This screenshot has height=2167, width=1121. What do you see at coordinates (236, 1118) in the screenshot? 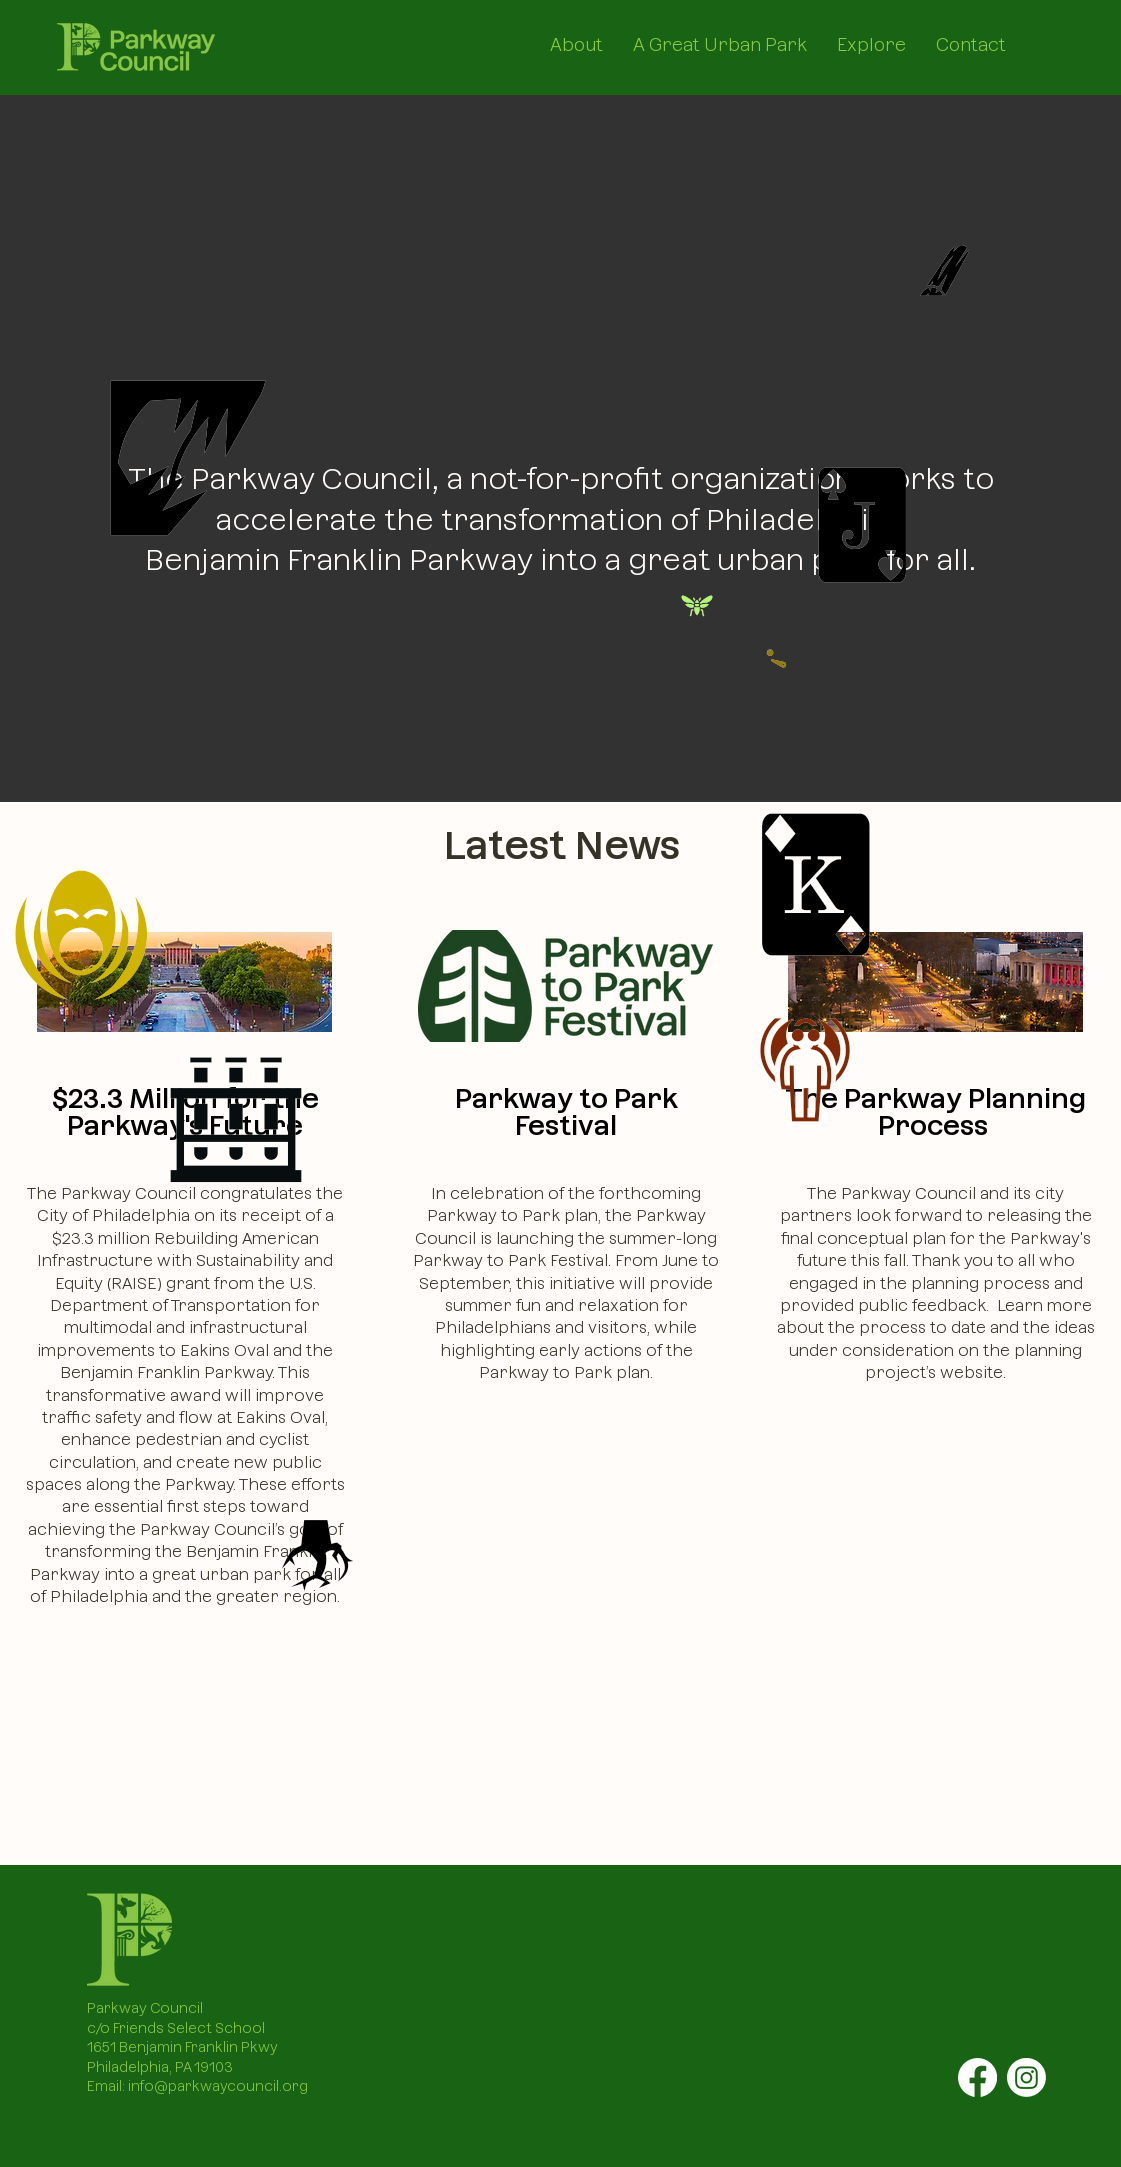
I see `access laboratory or science features` at bounding box center [236, 1118].